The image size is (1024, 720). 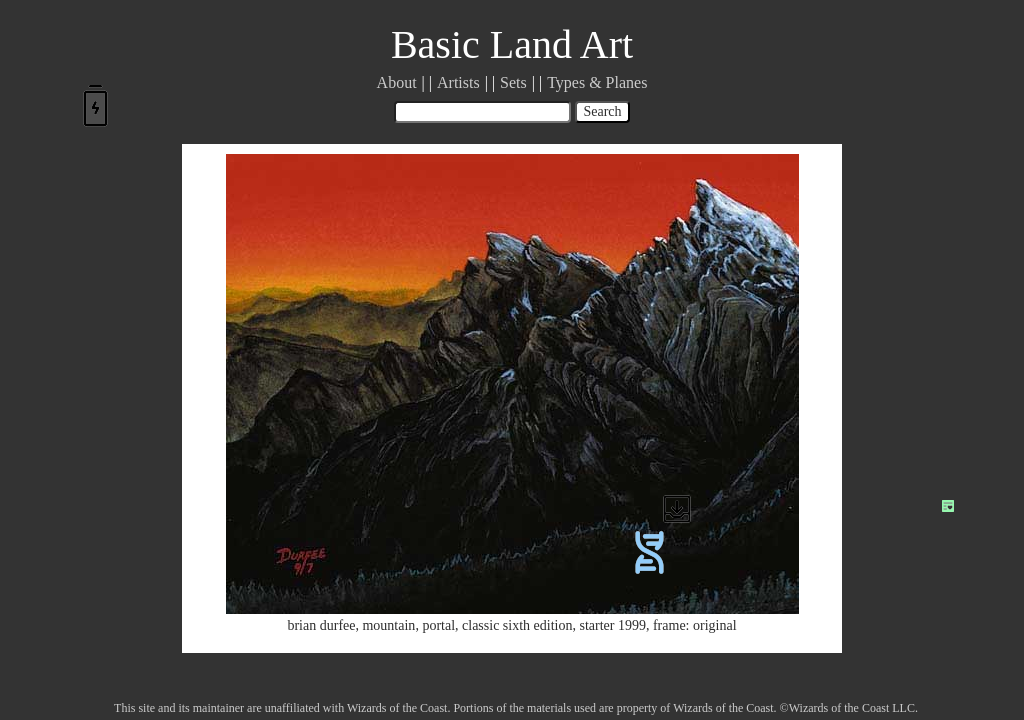 What do you see at coordinates (677, 509) in the screenshot?
I see `download file to inbox or tray` at bounding box center [677, 509].